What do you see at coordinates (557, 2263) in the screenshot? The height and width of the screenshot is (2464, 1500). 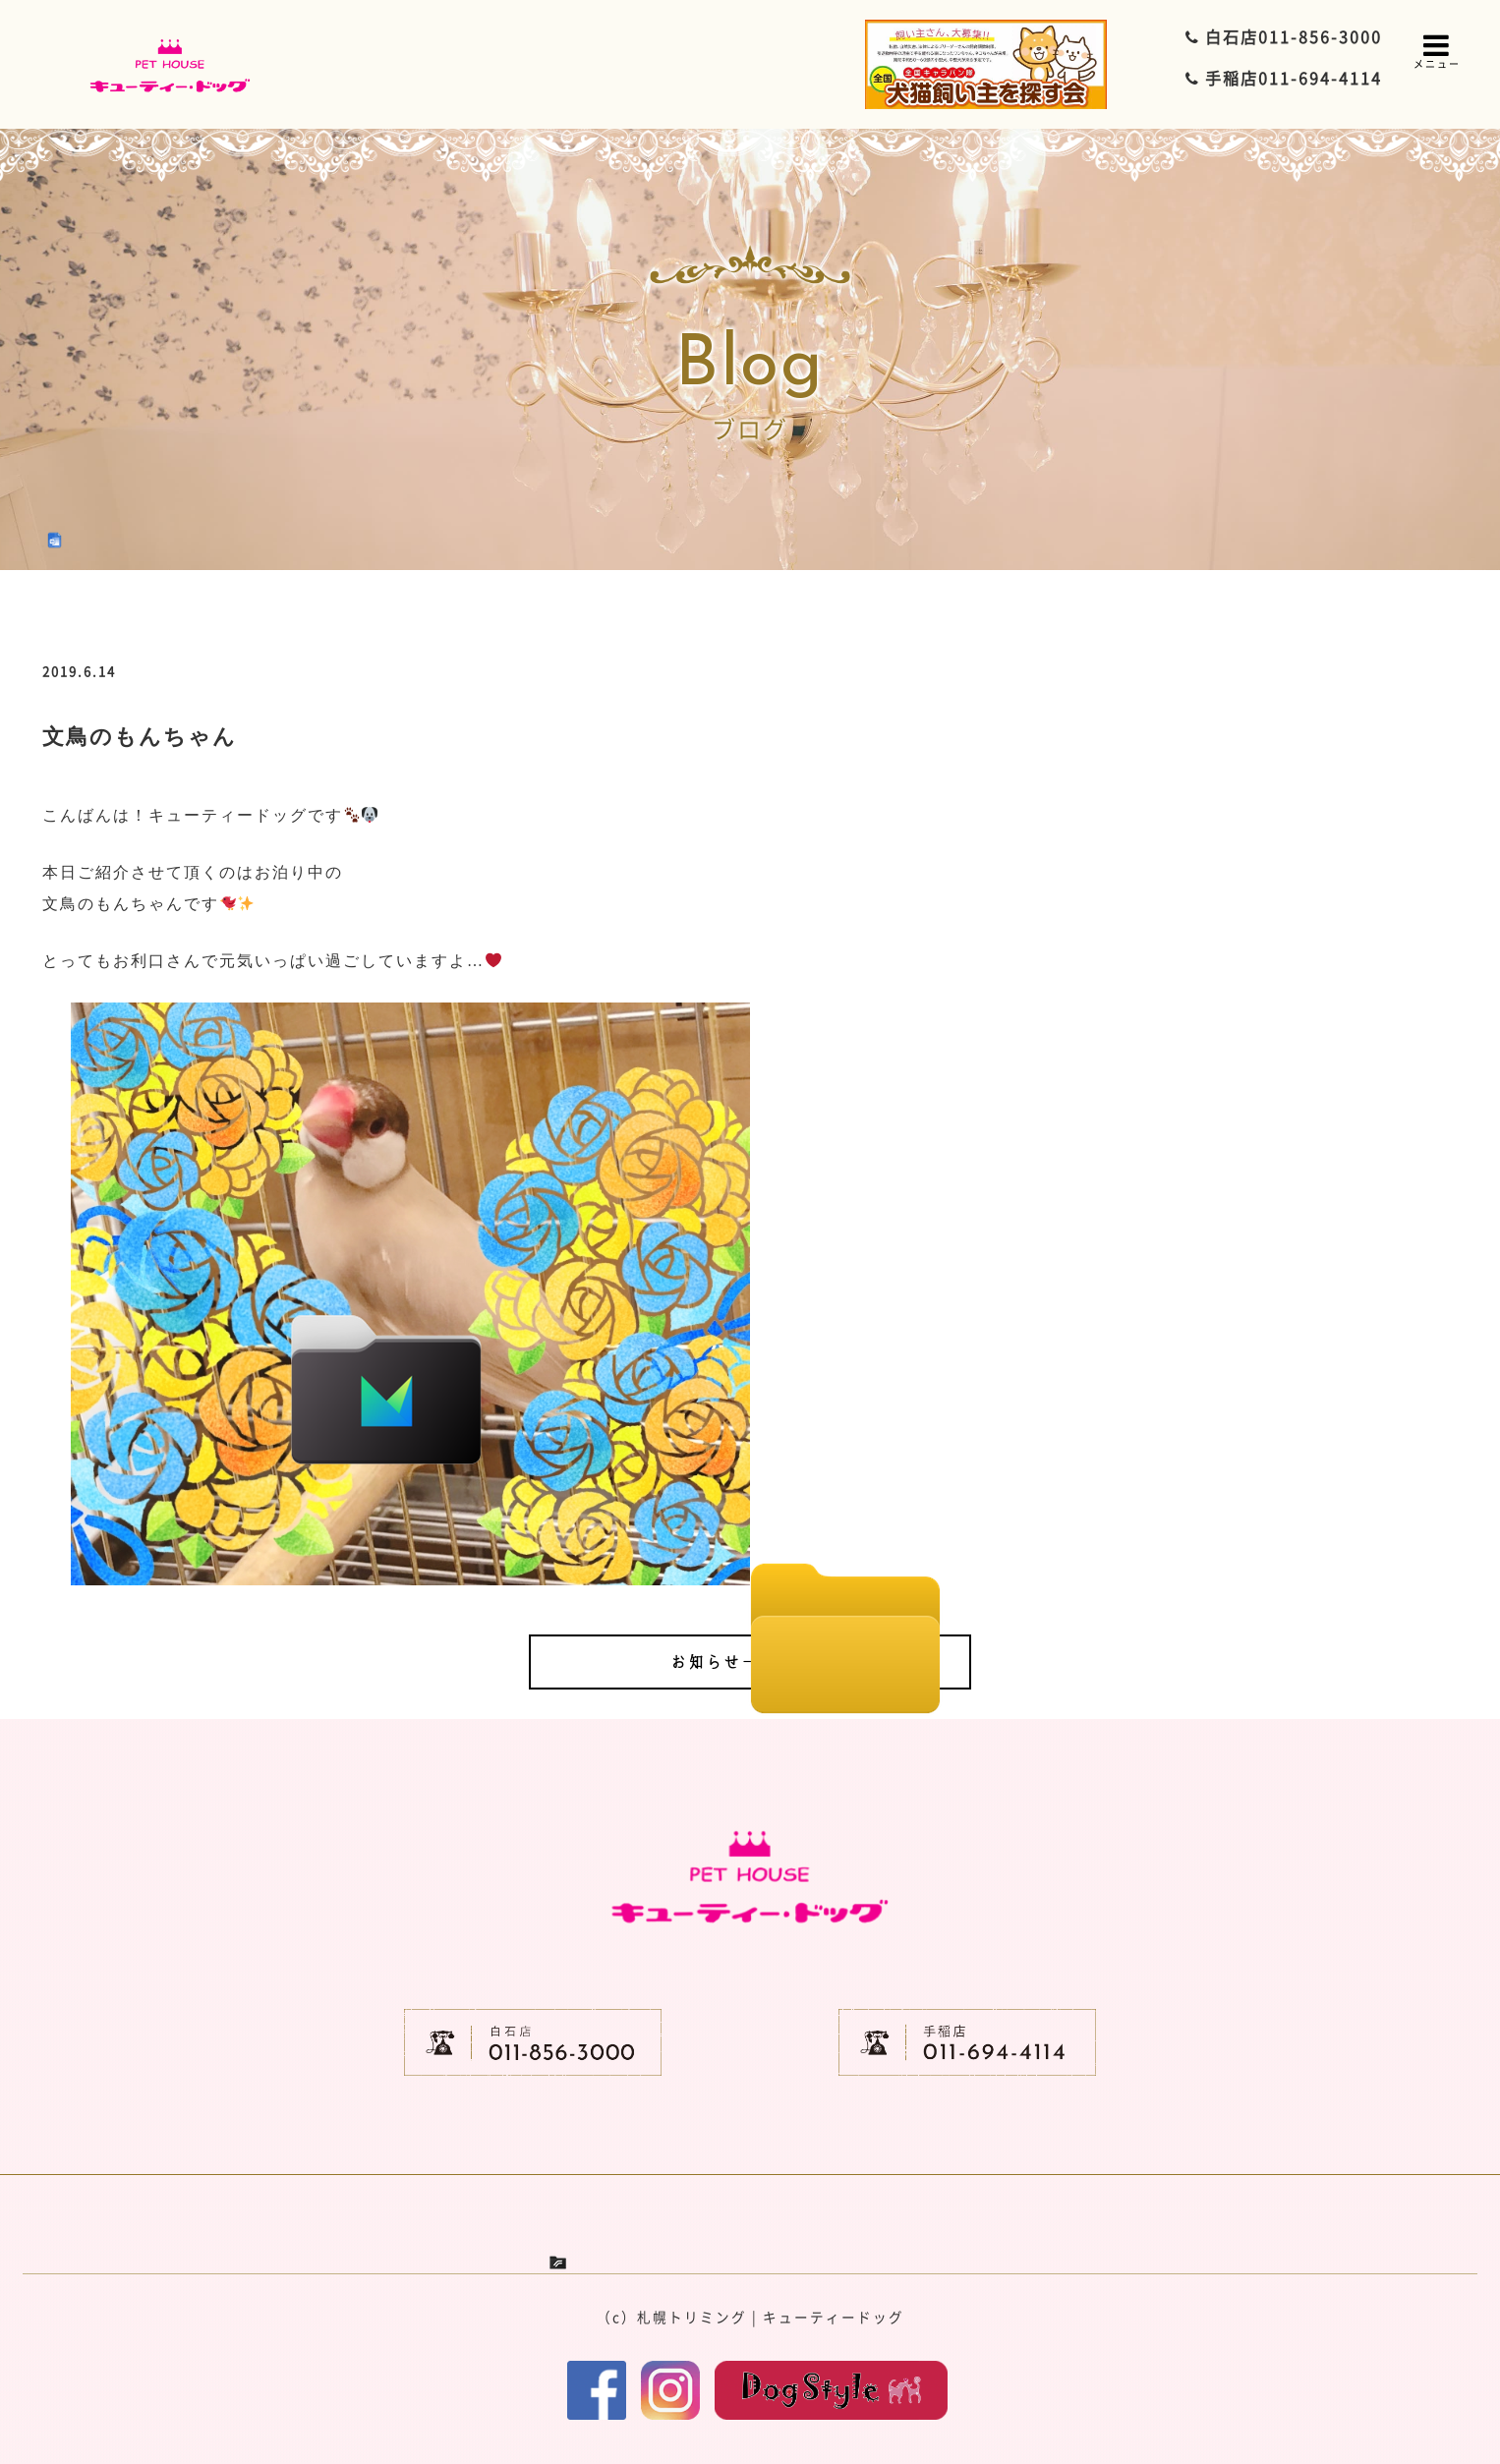 I see `open resurrection remix ROM folder` at bounding box center [557, 2263].